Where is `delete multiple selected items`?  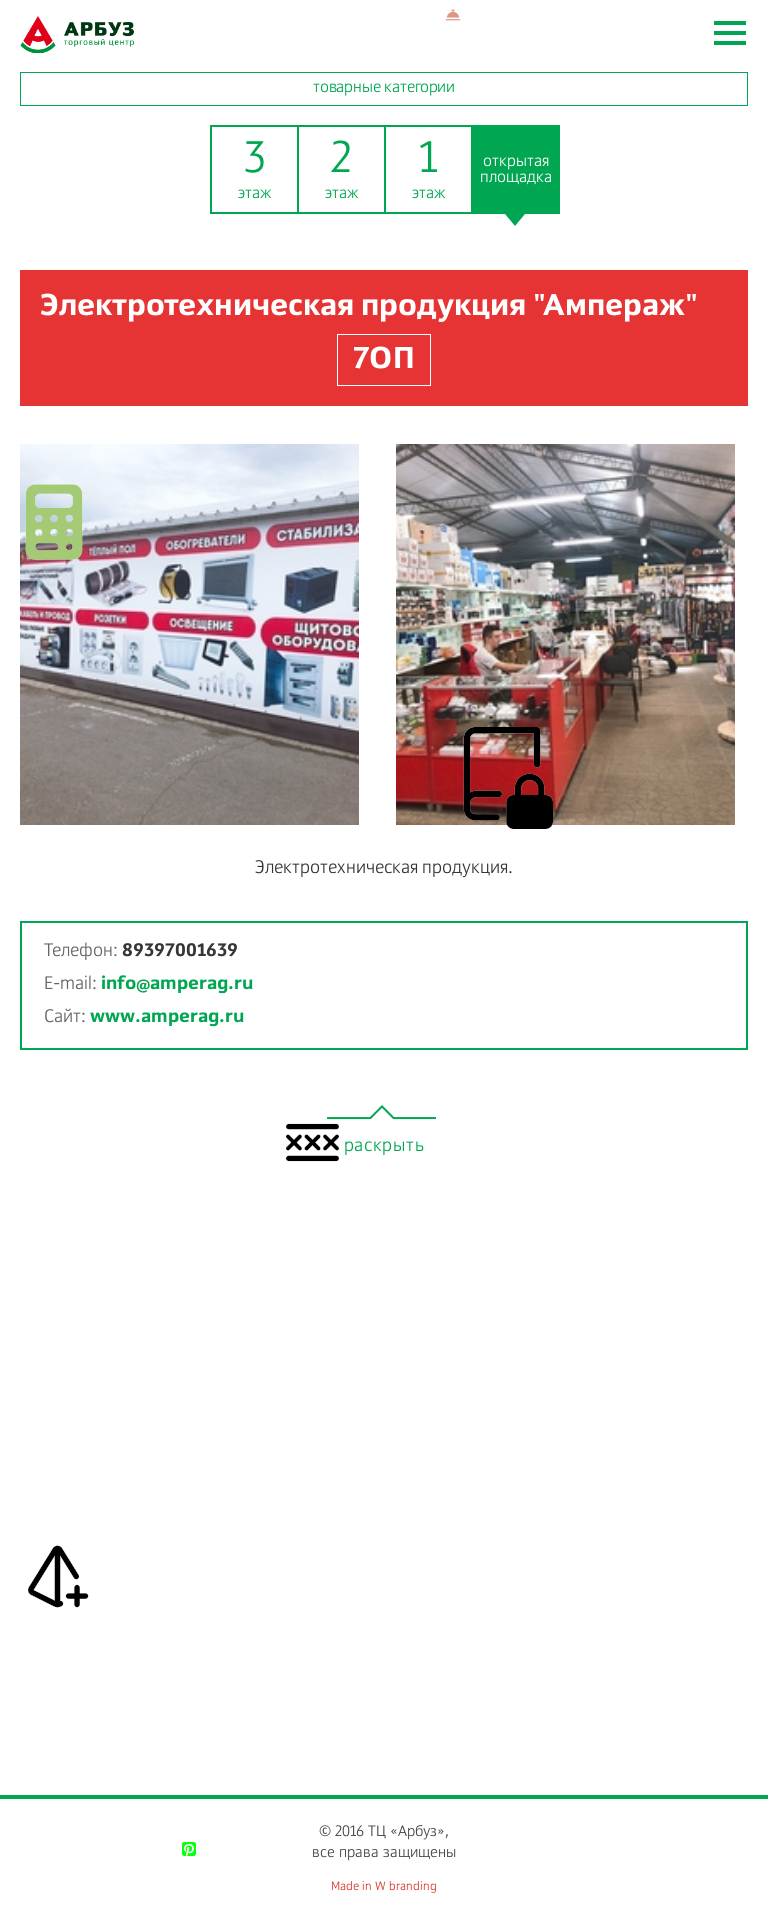
delete multiple selected items is located at coordinates (312, 1142).